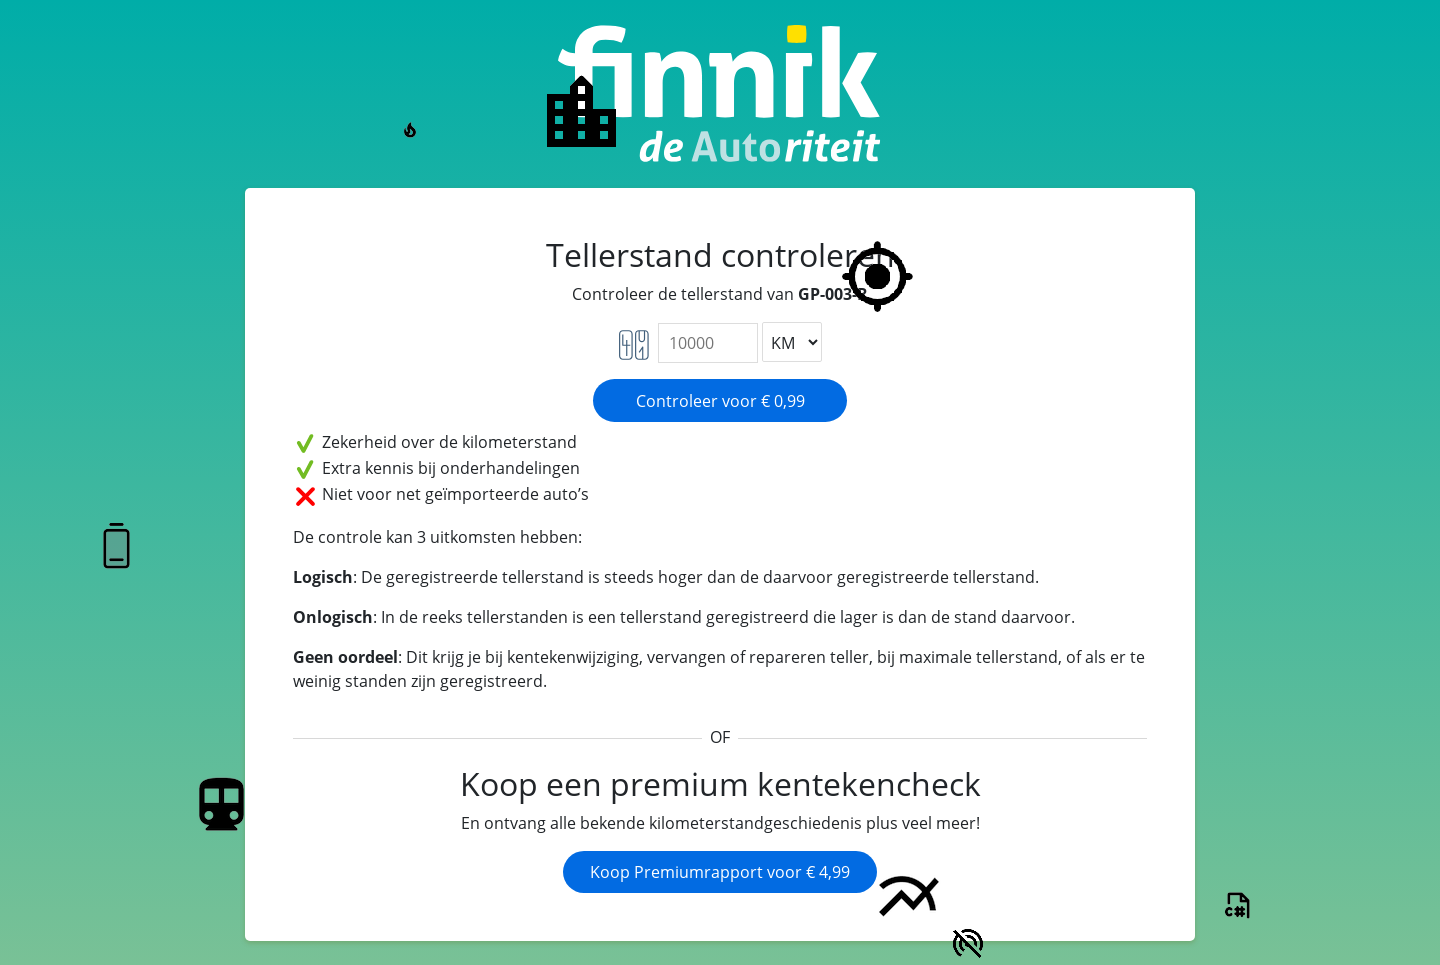 Image resolution: width=1440 pixels, height=965 pixels. Describe the element at coordinates (1238, 905) in the screenshot. I see `open a C# source code file` at that location.